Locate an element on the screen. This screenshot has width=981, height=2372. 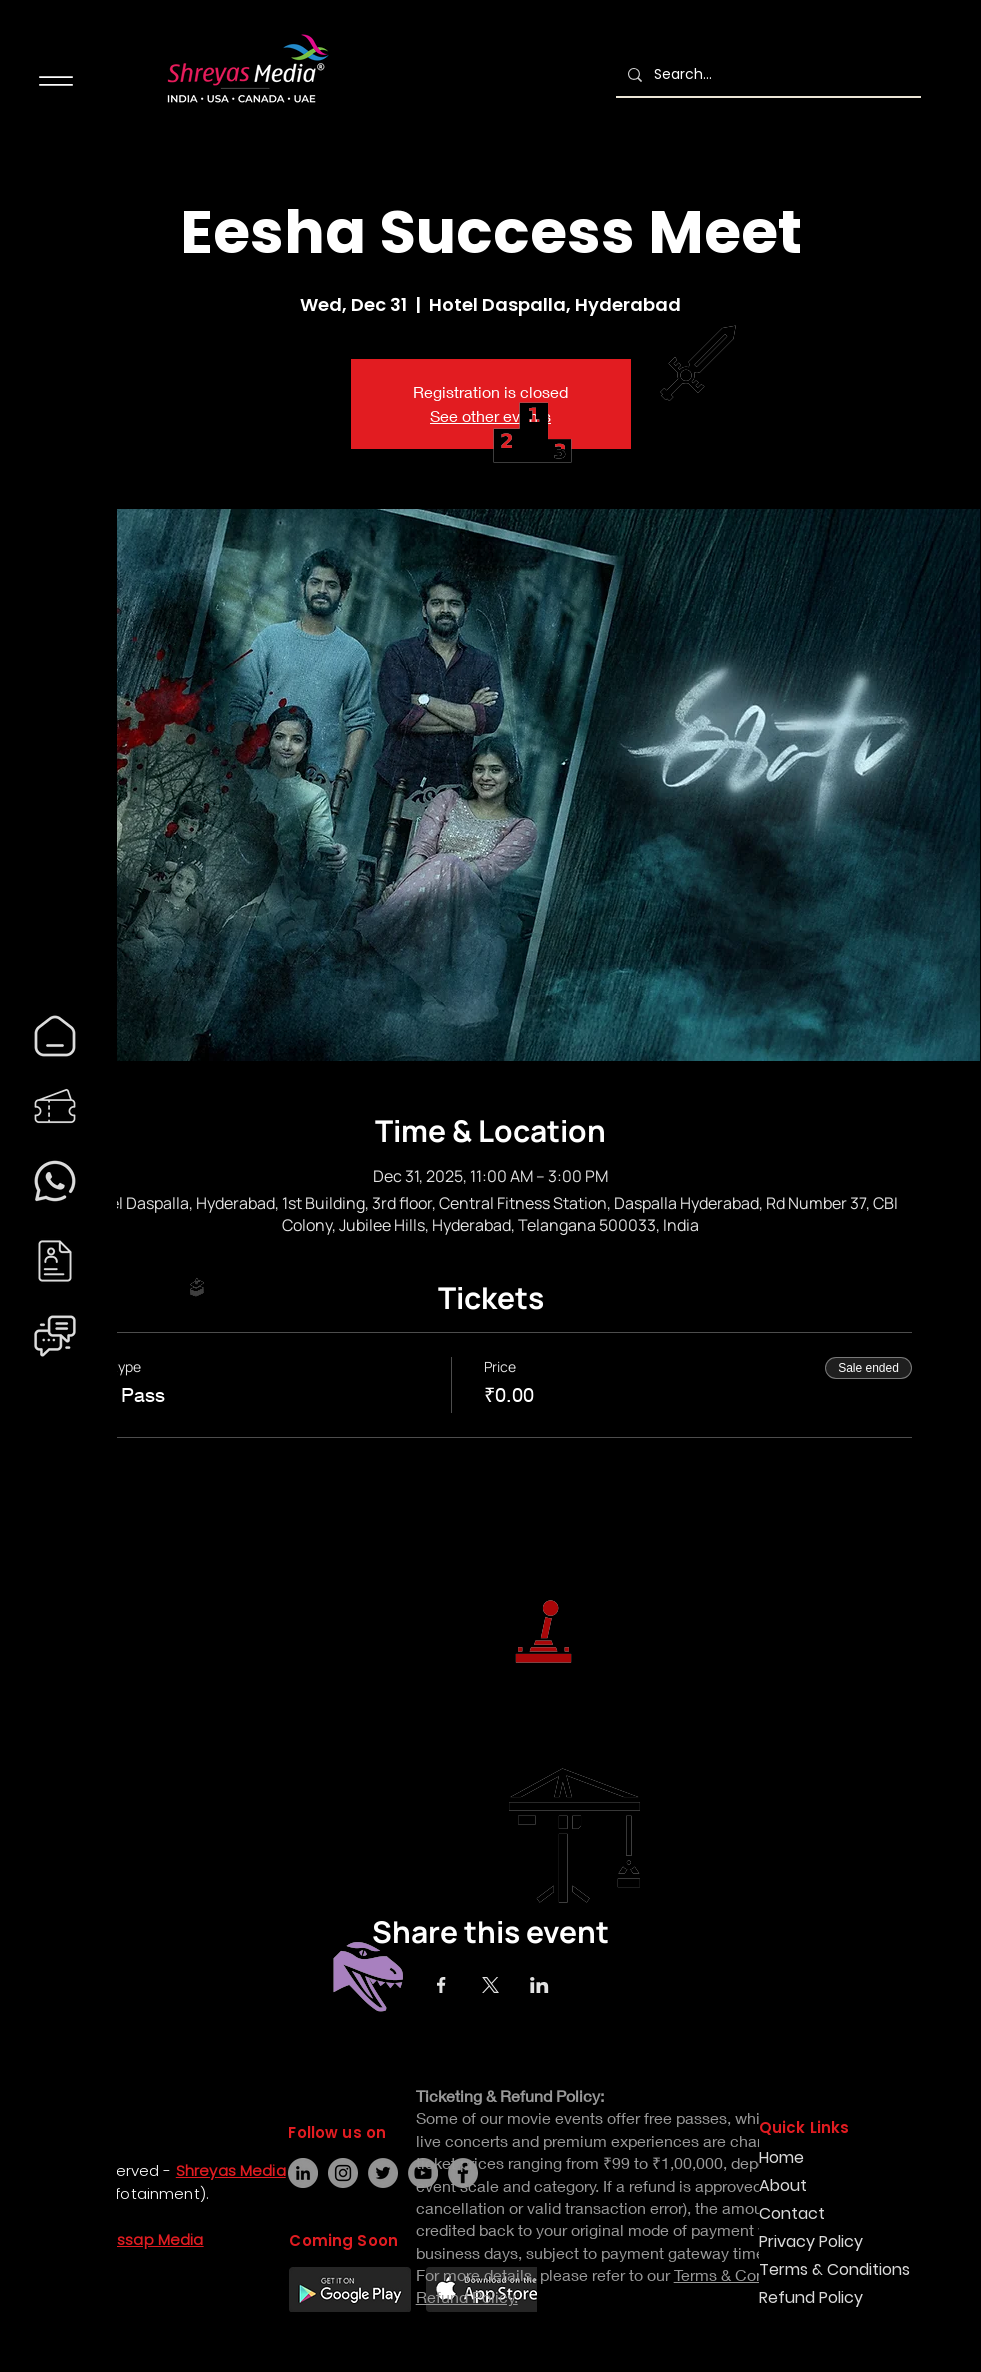
equip or select a sword weapon is located at coordinates (698, 363).